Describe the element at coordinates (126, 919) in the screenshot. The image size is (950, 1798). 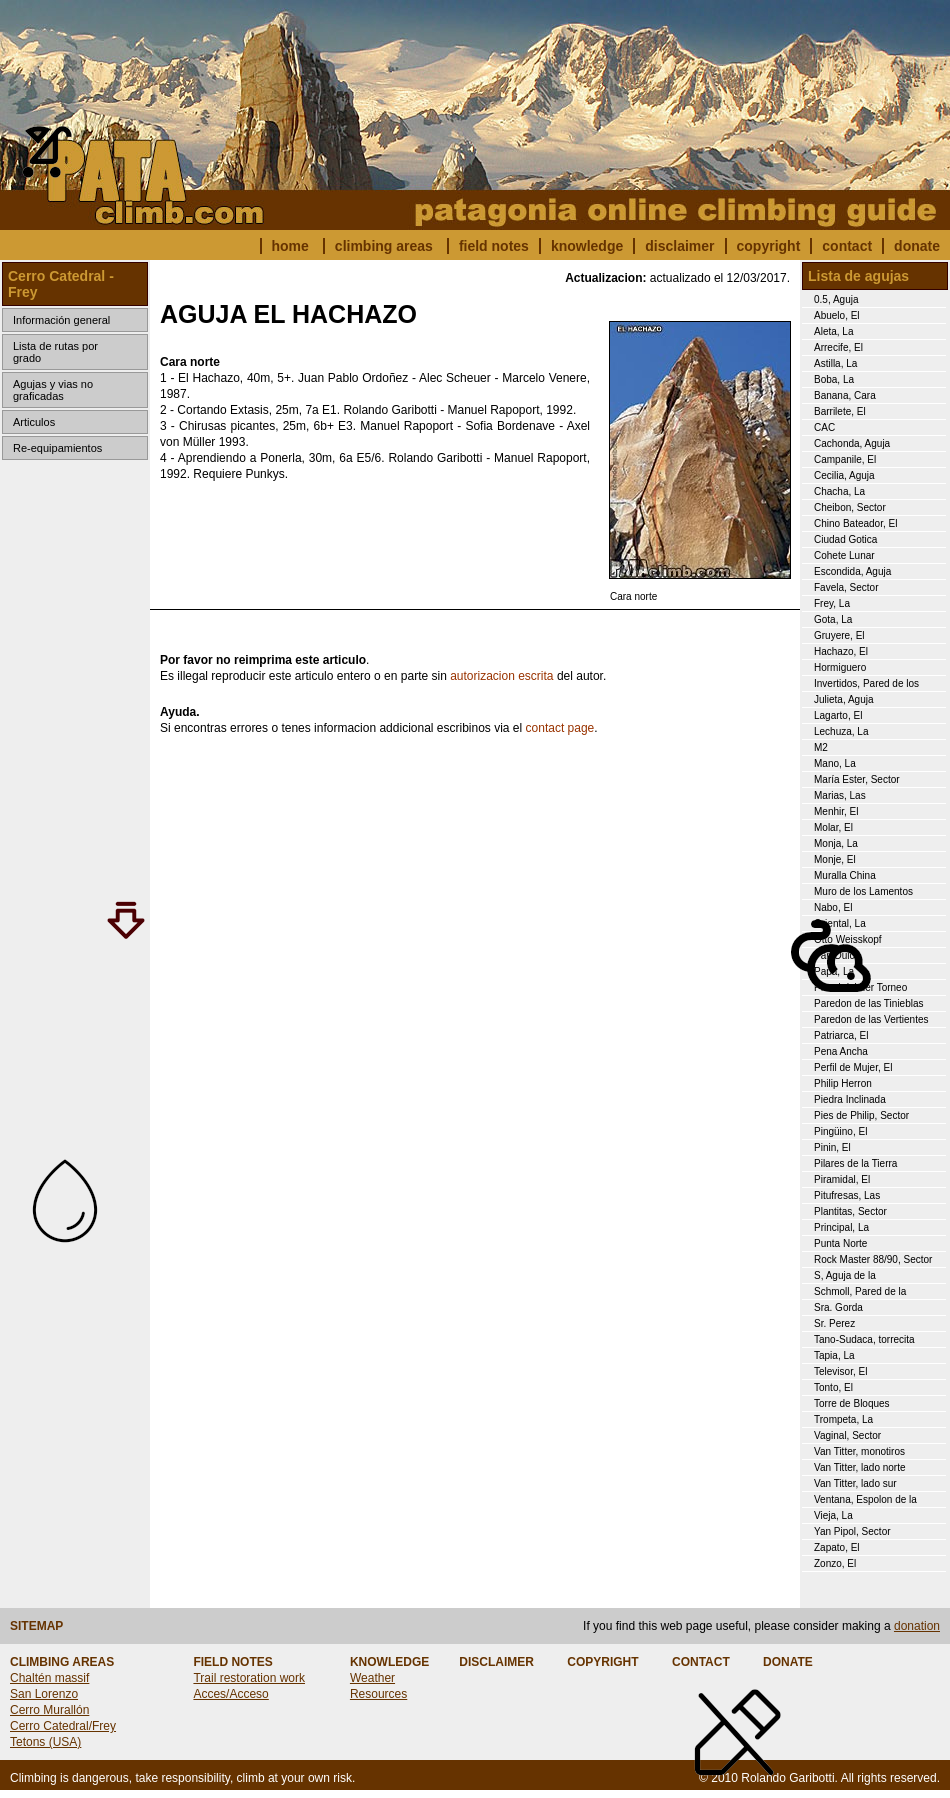
I see `download file or content` at that location.